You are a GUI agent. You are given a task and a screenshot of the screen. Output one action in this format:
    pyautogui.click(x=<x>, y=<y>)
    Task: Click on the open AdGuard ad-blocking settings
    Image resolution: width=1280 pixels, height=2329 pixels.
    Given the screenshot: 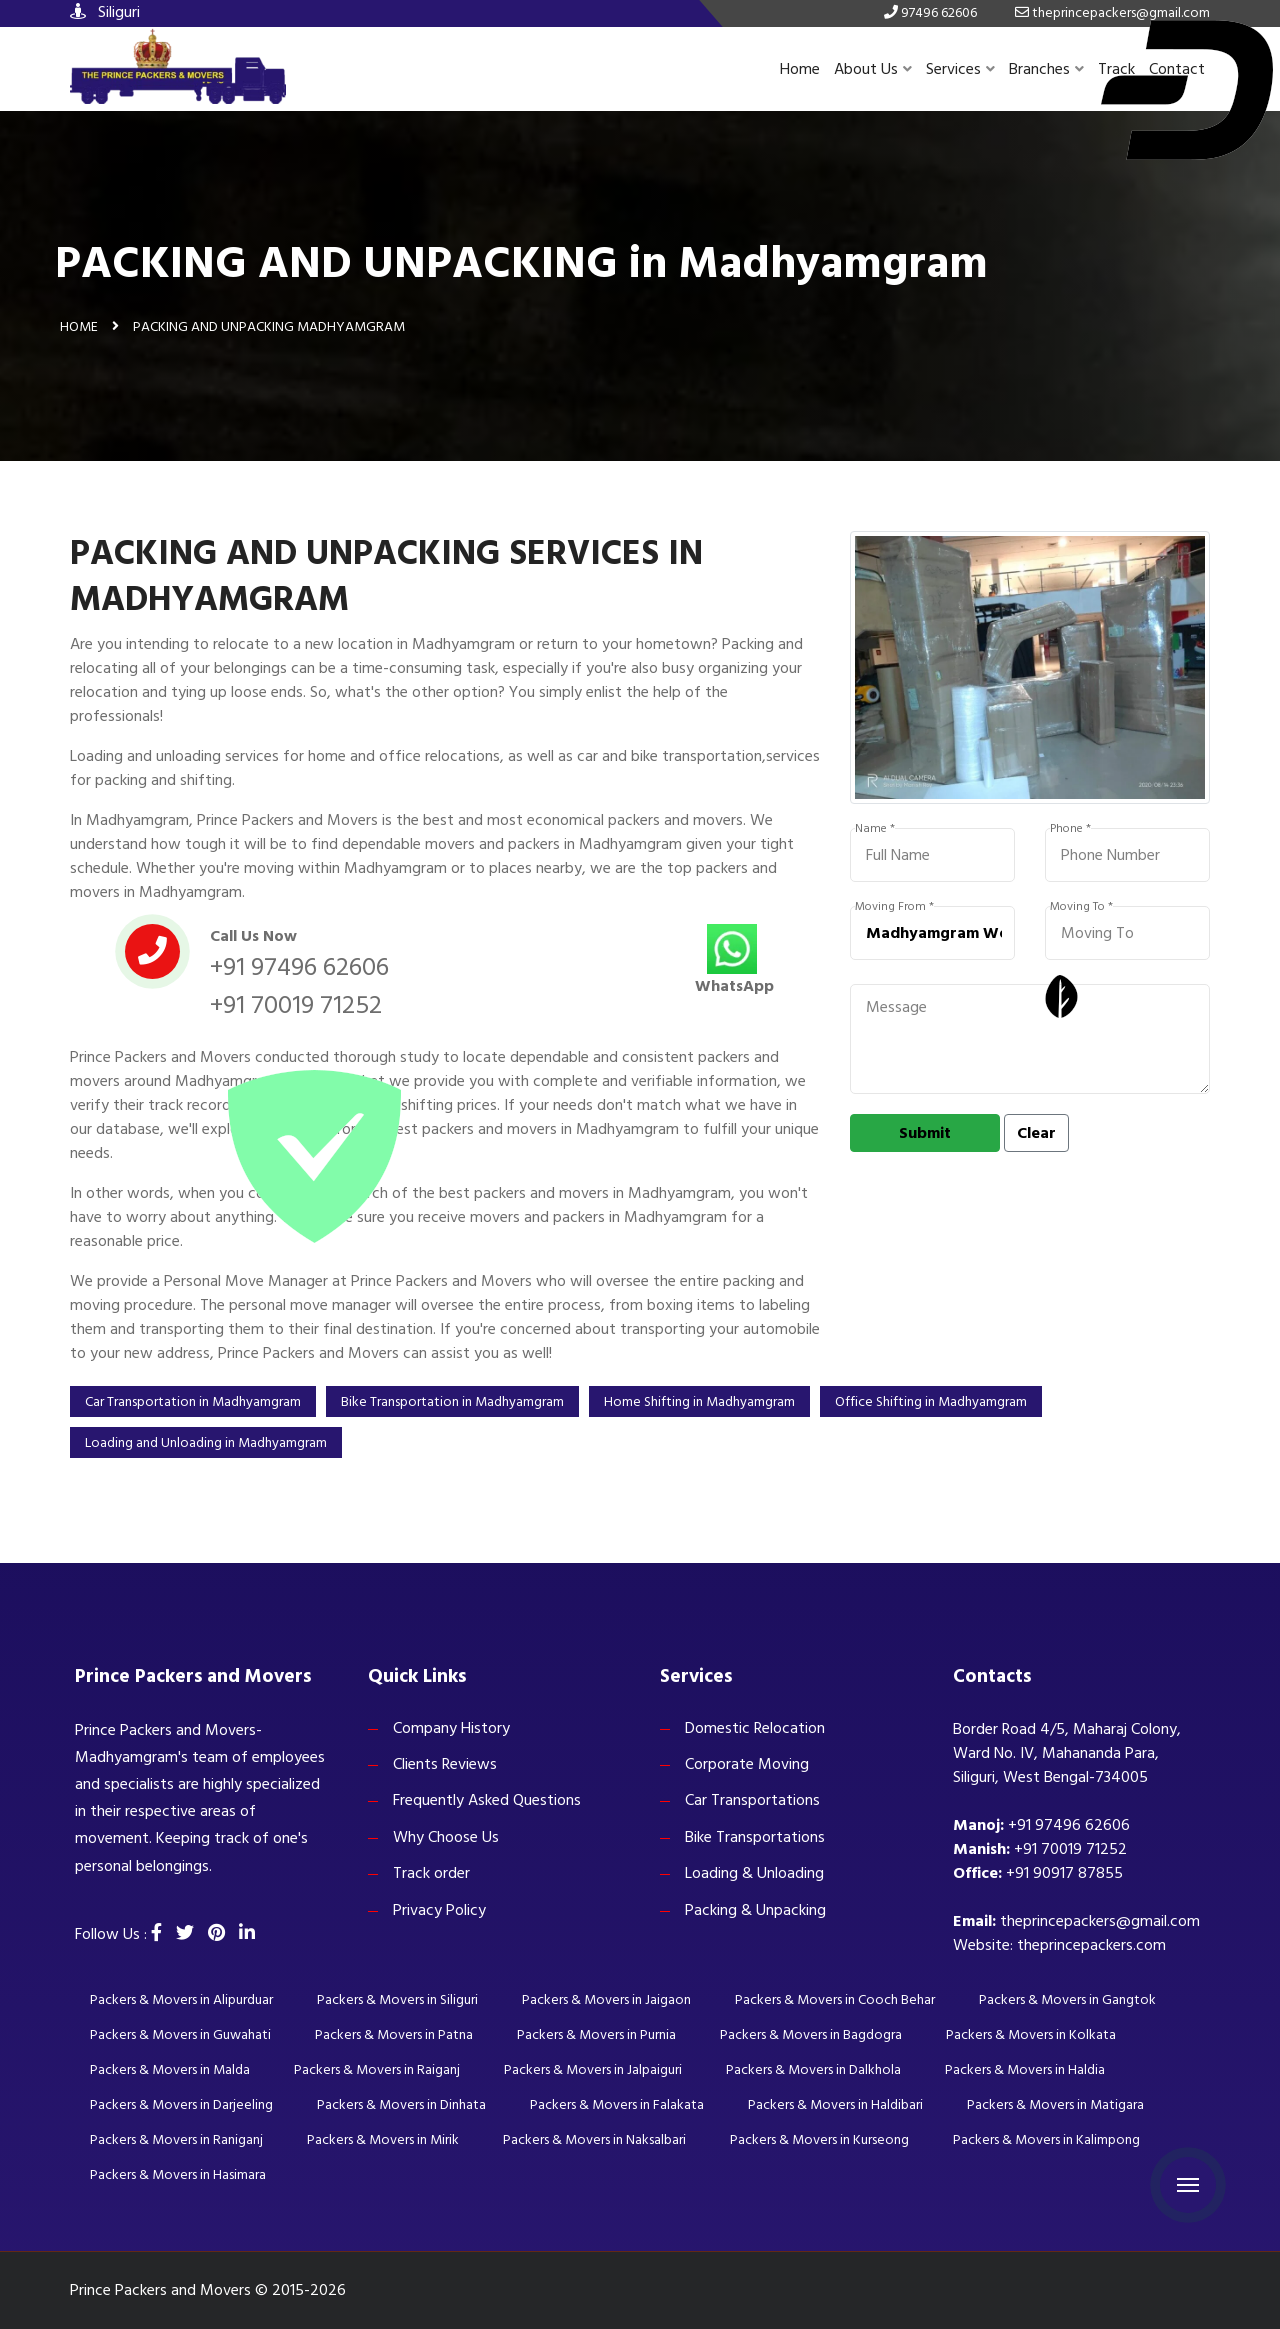 What is the action you would take?
    pyautogui.click(x=314, y=1156)
    